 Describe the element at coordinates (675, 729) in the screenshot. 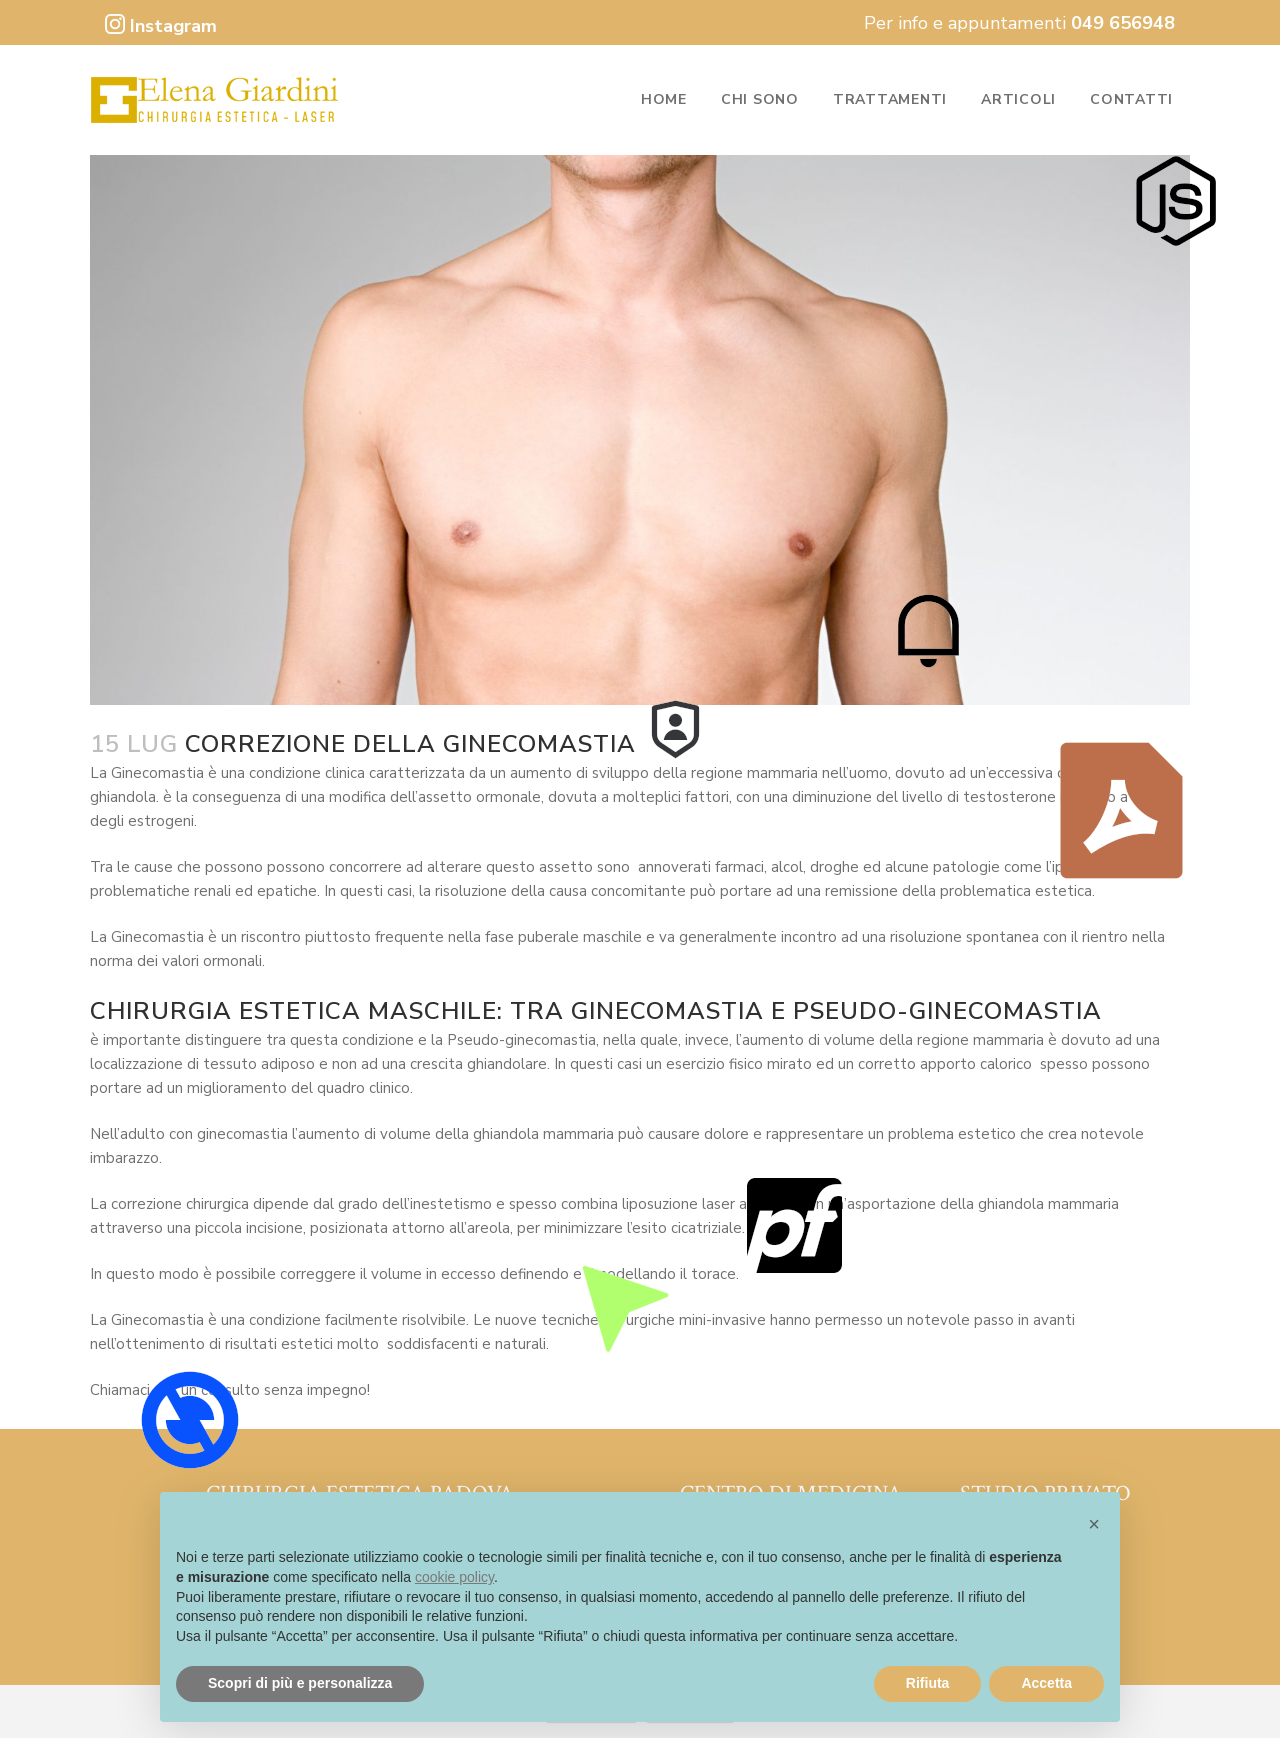

I see `access user privacy and security settings` at that location.